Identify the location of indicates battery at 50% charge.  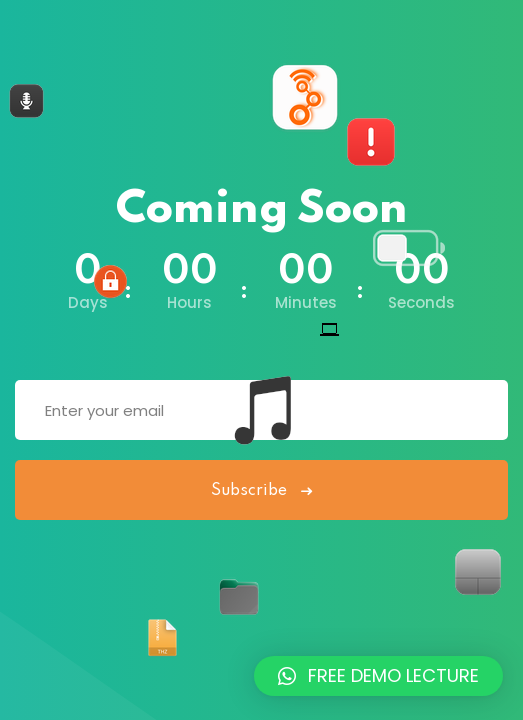
(409, 248).